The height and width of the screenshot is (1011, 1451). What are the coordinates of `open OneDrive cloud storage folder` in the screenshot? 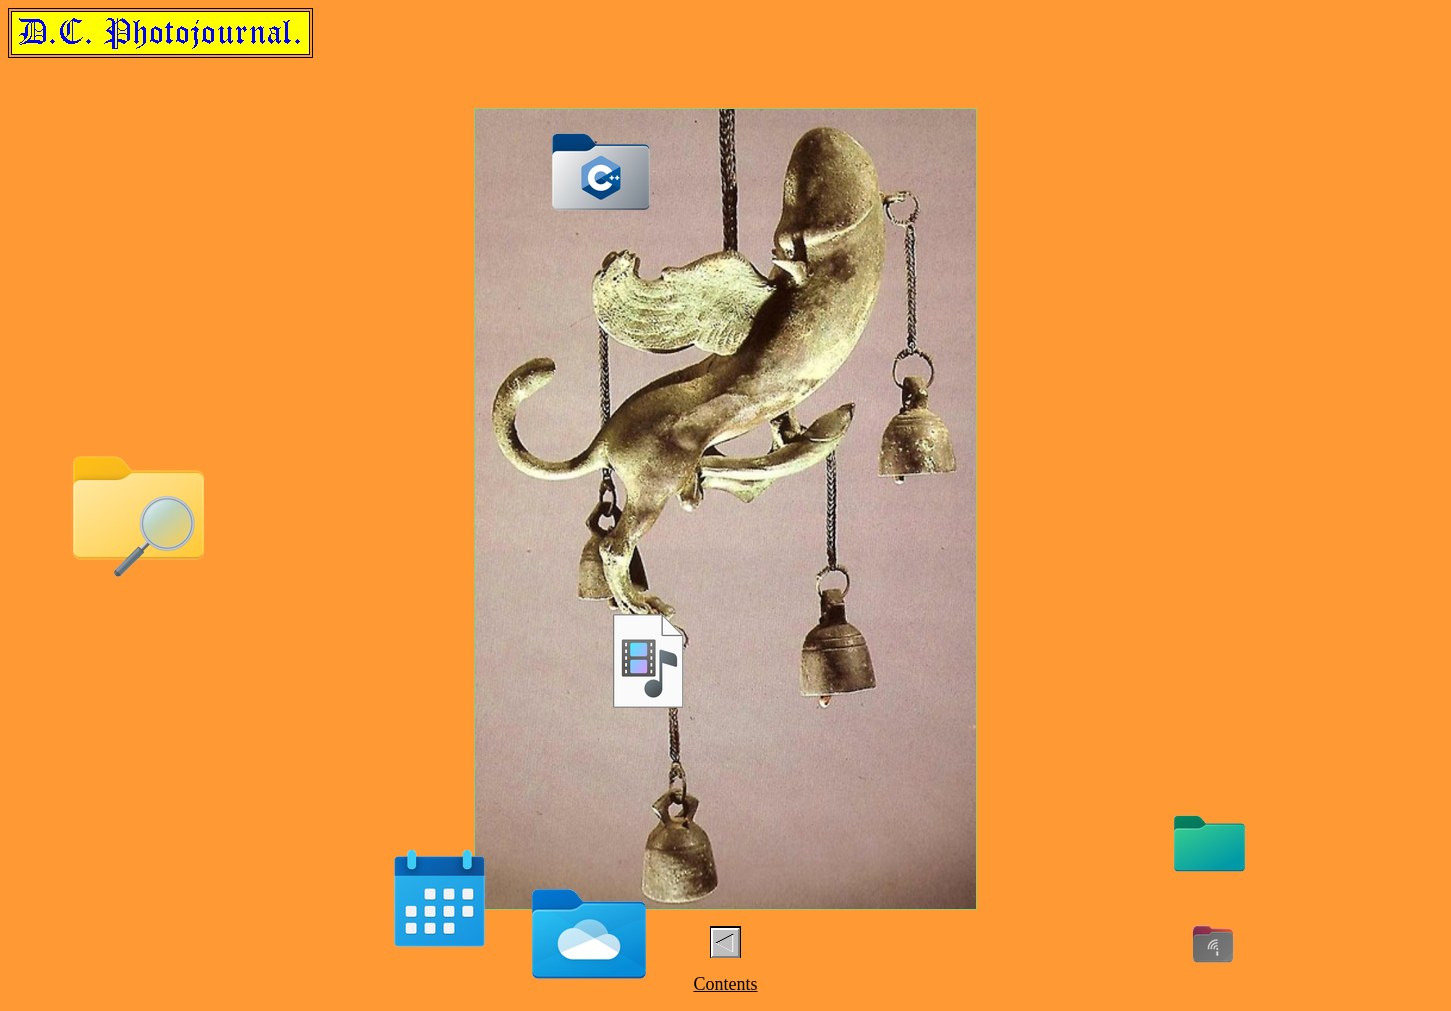 It's located at (589, 937).